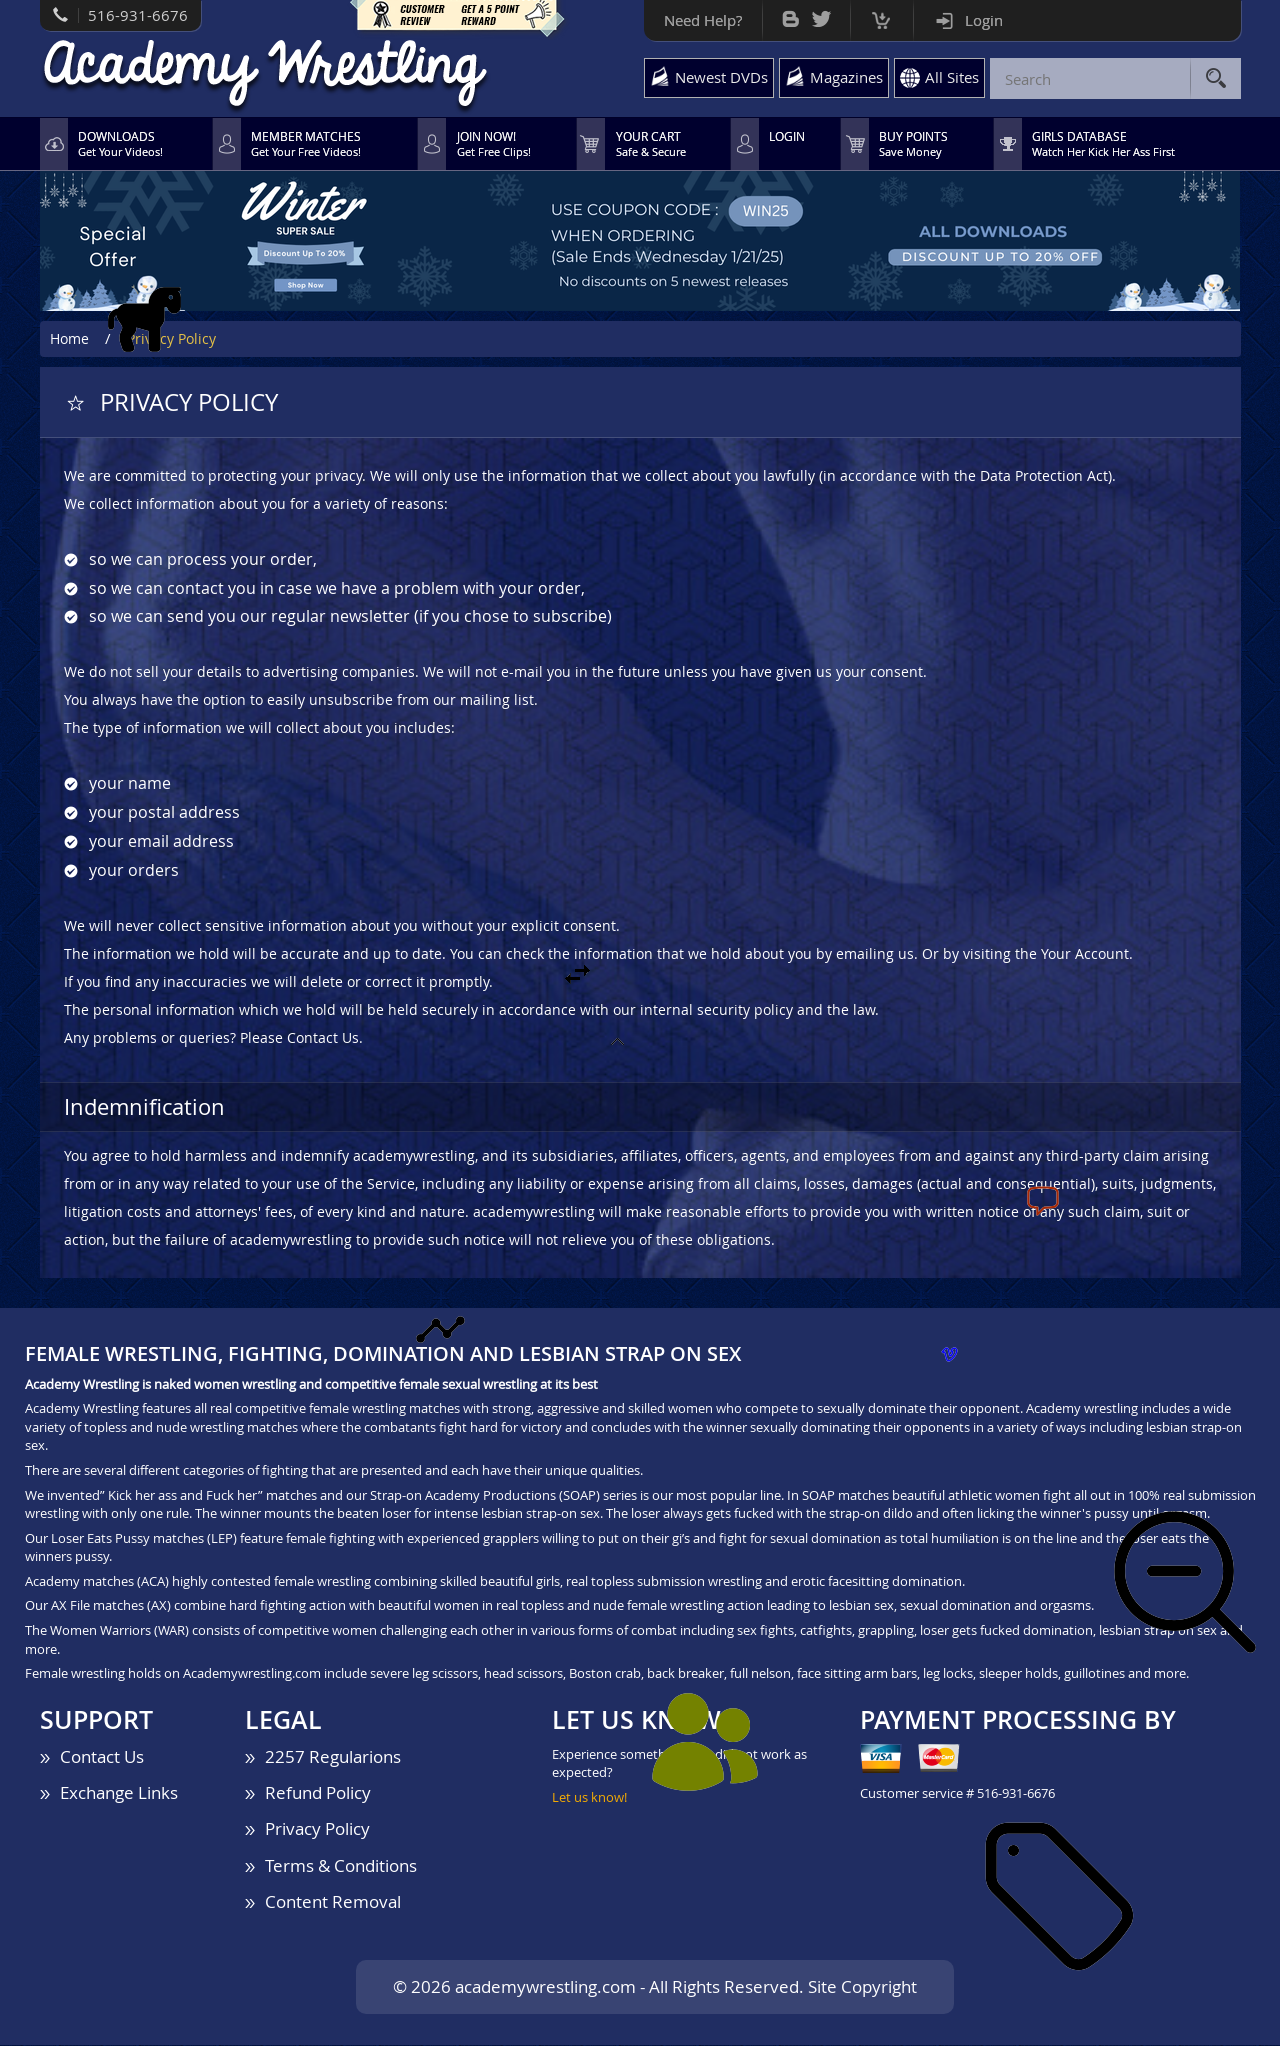 The image size is (1280, 2046). Describe the element at coordinates (1043, 1201) in the screenshot. I see `open chat or messaging` at that location.